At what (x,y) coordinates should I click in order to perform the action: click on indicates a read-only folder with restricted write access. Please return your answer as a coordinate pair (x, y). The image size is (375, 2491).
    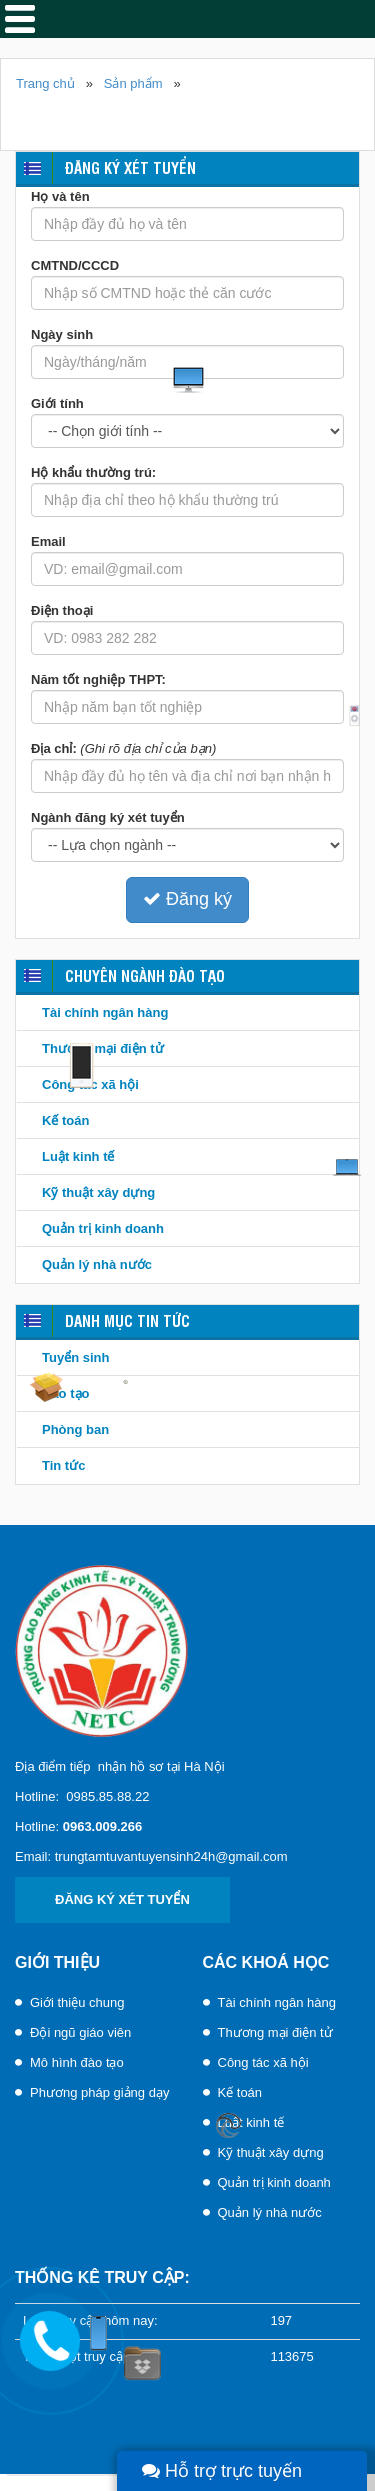
    Looking at the image, I should click on (118, 1376).